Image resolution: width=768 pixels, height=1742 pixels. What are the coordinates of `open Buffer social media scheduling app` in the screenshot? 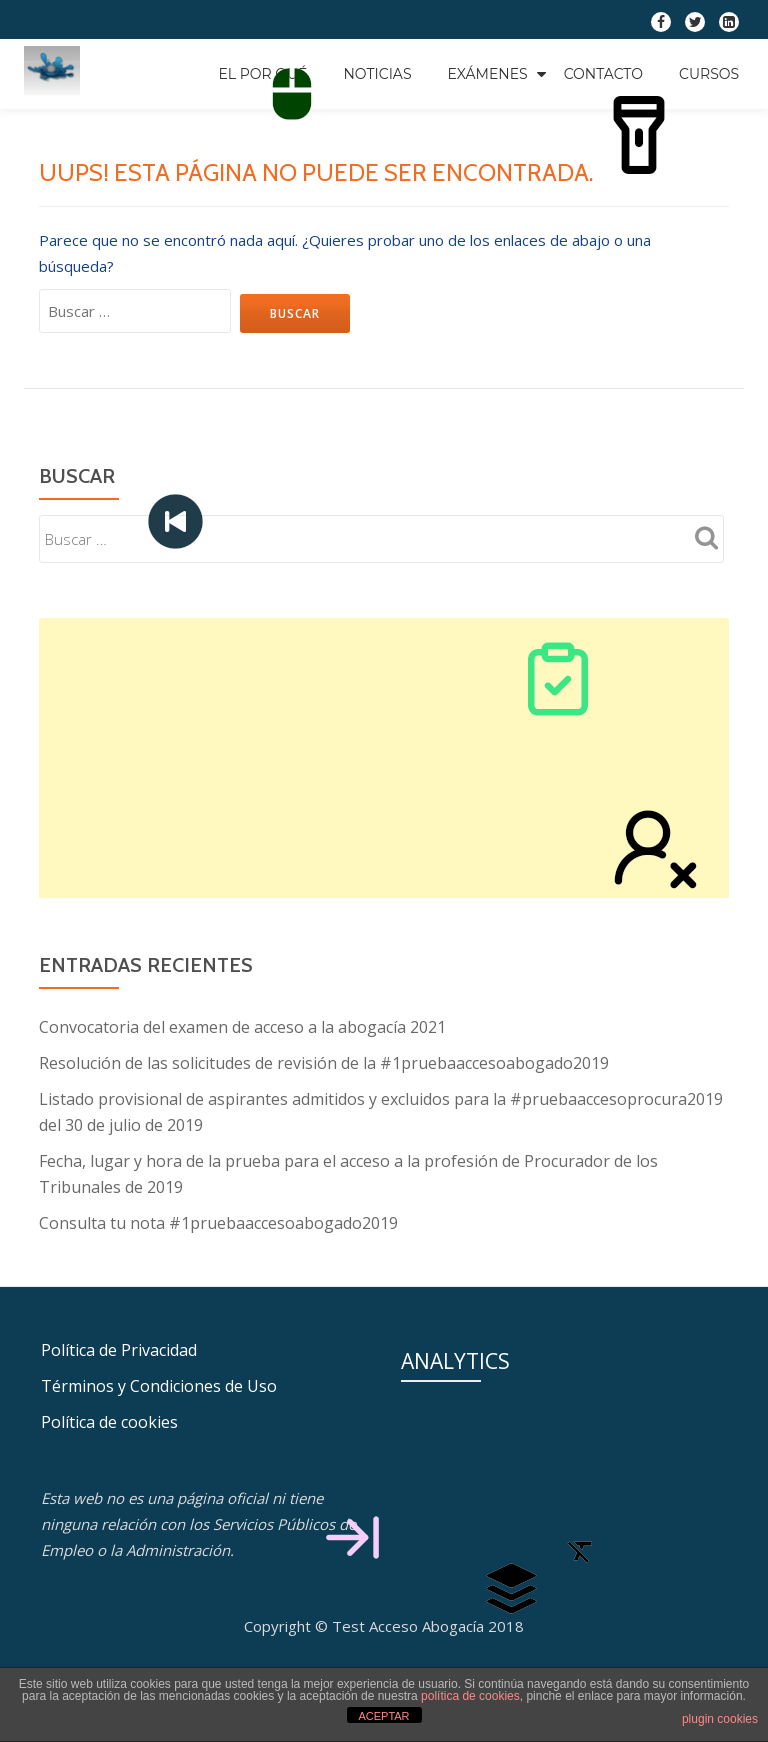 It's located at (511, 1588).